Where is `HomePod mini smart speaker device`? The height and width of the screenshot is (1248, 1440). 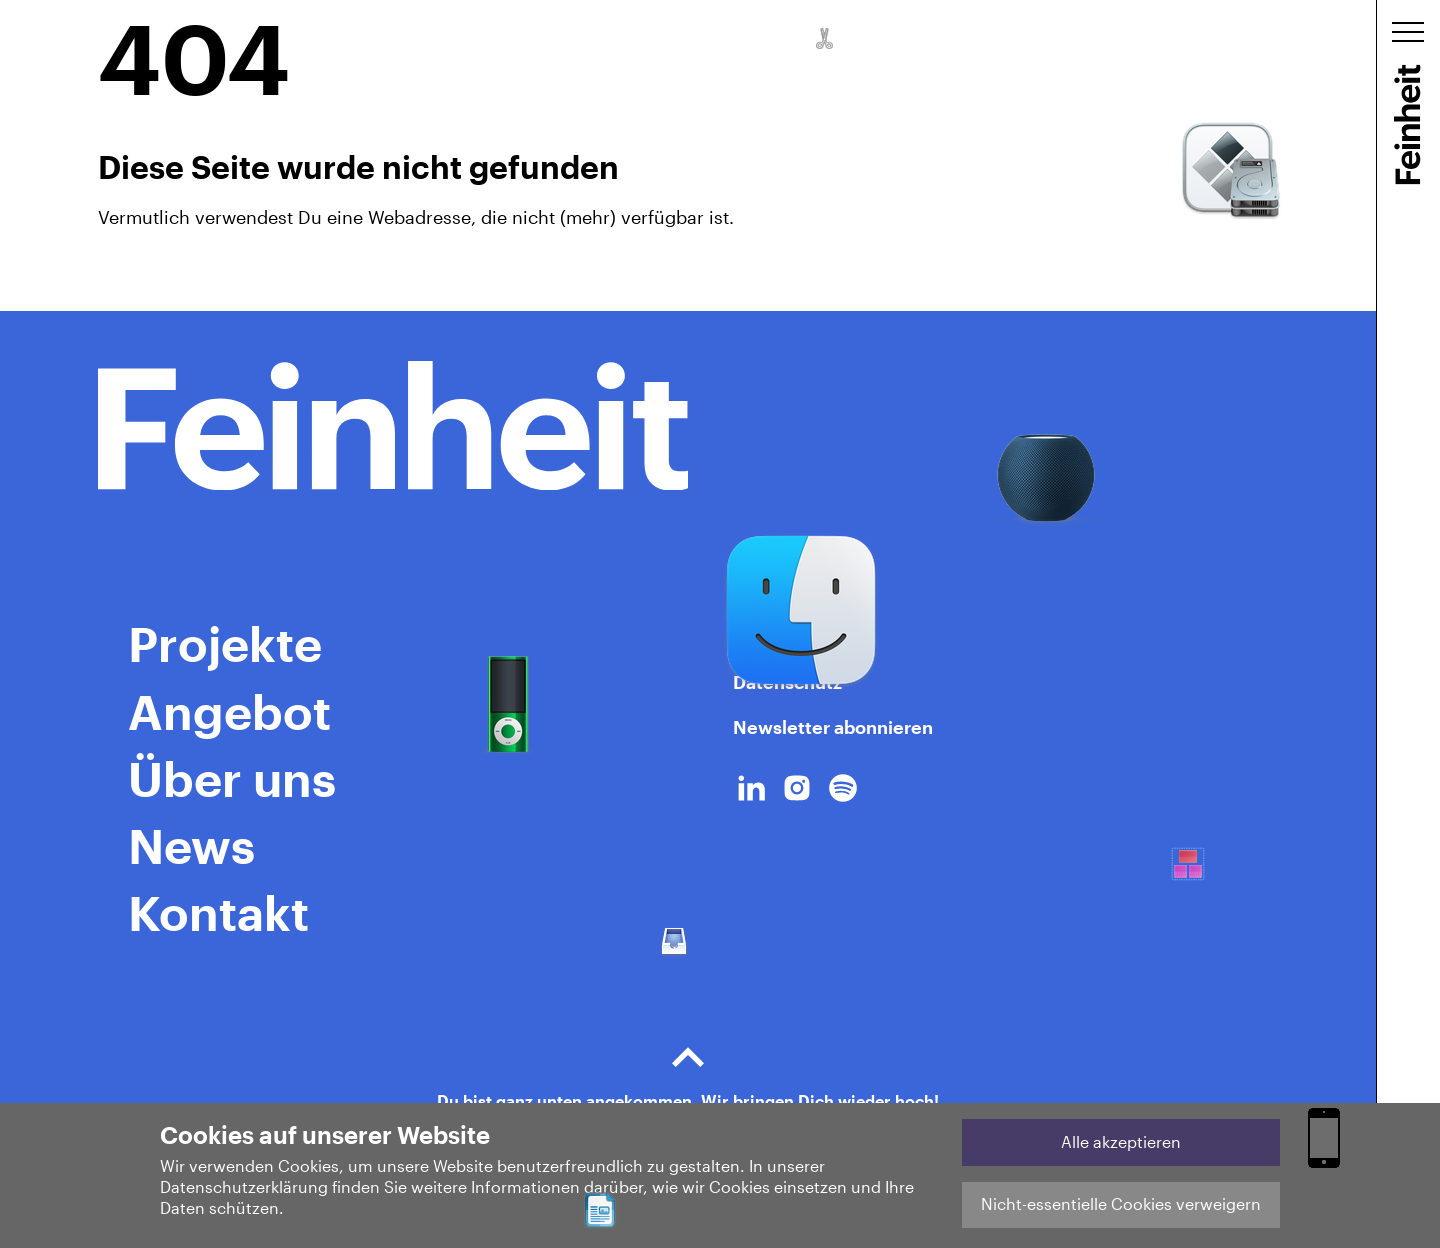
HomePod mini smart speaker device is located at coordinates (1046, 487).